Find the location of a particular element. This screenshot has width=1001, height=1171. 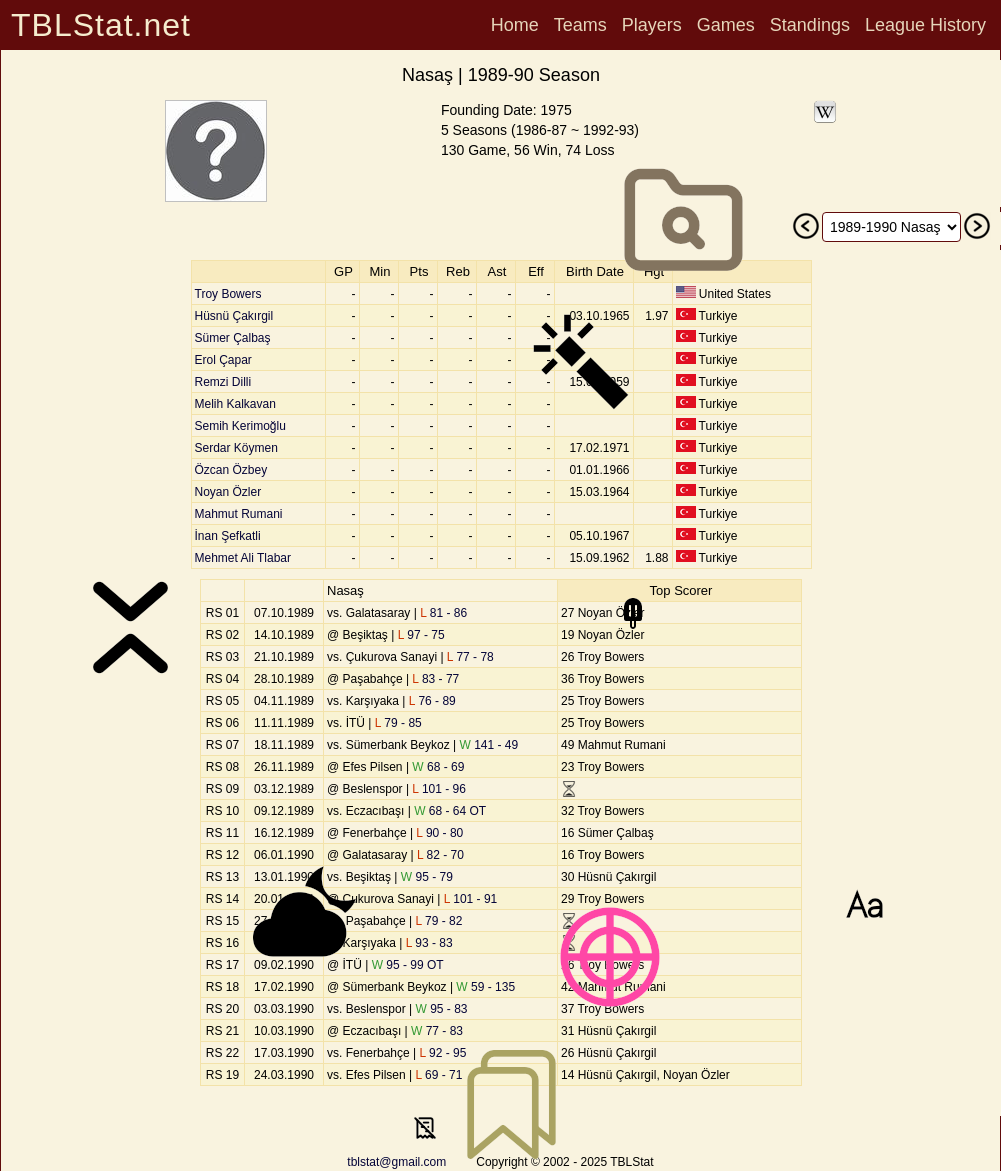

apply auto-enhance or magic adjustments is located at coordinates (581, 362).